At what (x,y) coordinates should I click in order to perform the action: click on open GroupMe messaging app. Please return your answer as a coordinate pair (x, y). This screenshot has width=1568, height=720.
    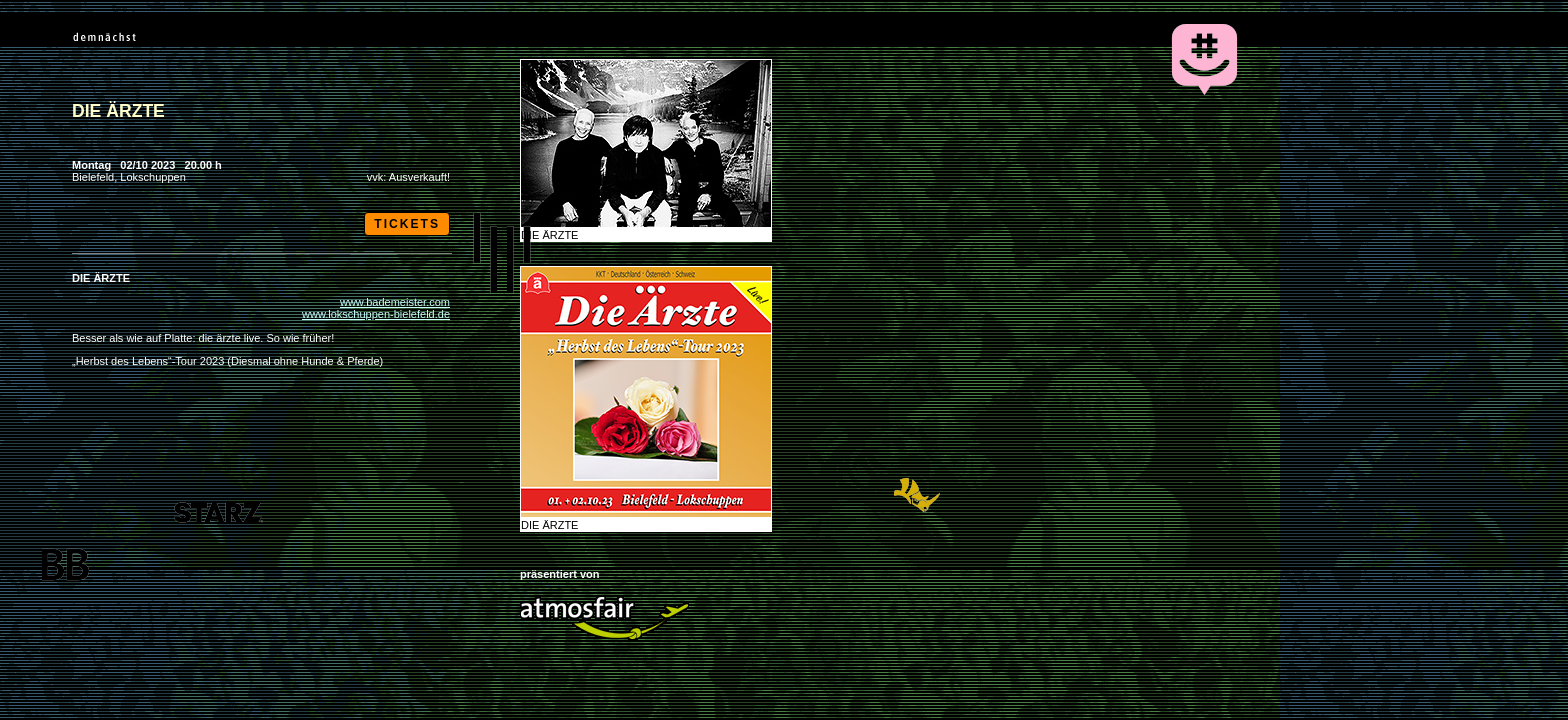
    Looking at the image, I should click on (1204, 59).